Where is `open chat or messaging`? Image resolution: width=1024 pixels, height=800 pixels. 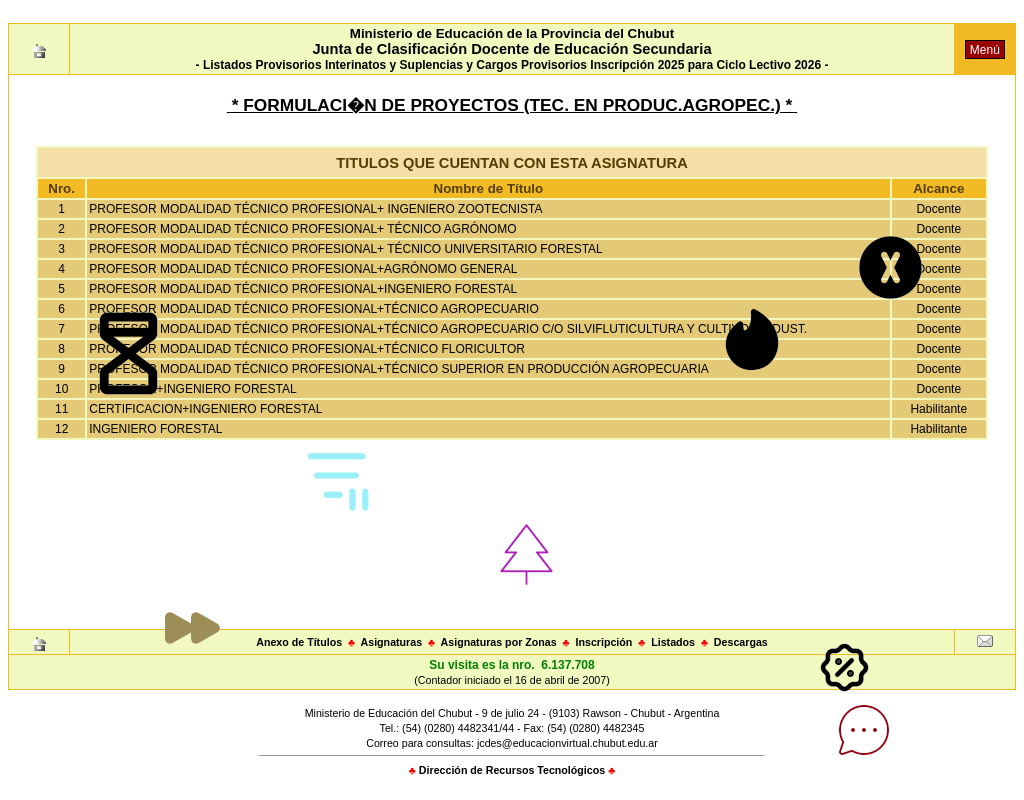
open chat or messaging is located at coordinates (864, 730).